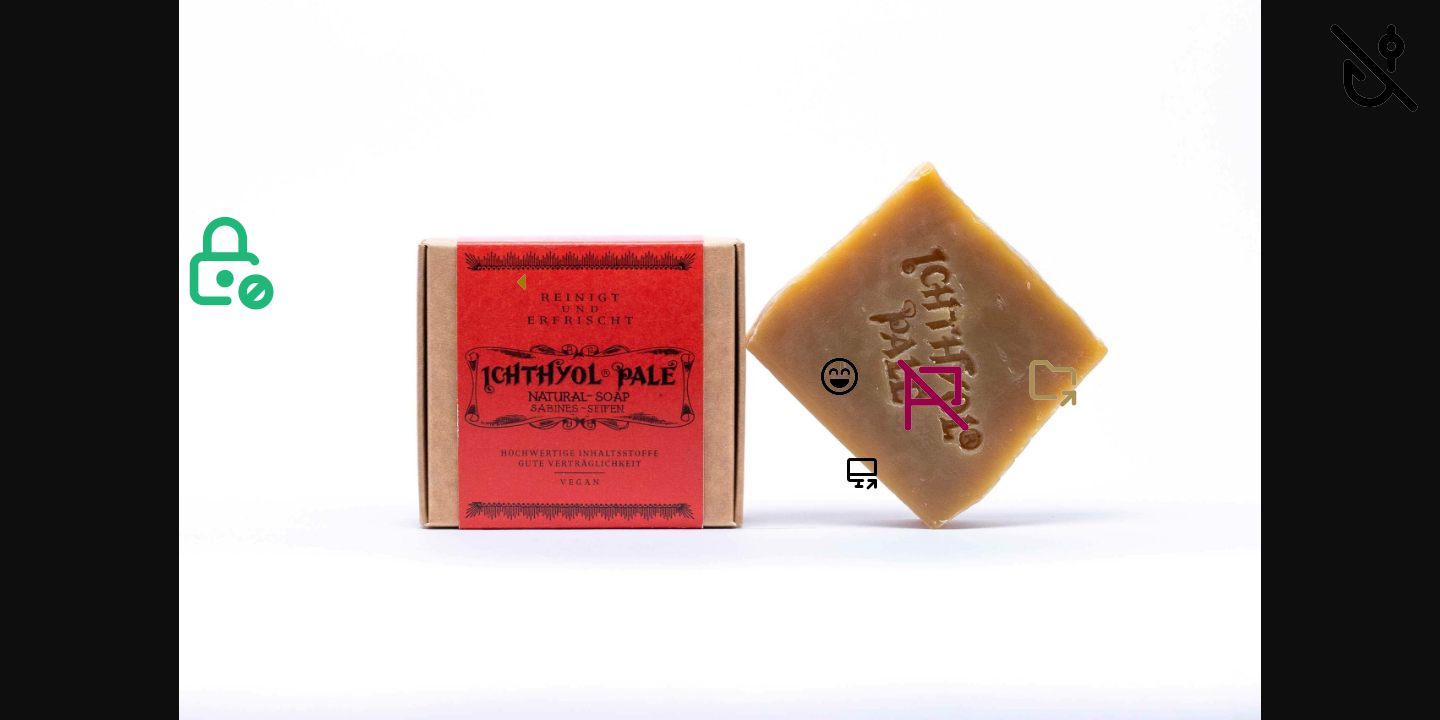  Describe the element at coordinates (1374, 68) in the screenshot. I see `disable fishing or hook feature` at that location.